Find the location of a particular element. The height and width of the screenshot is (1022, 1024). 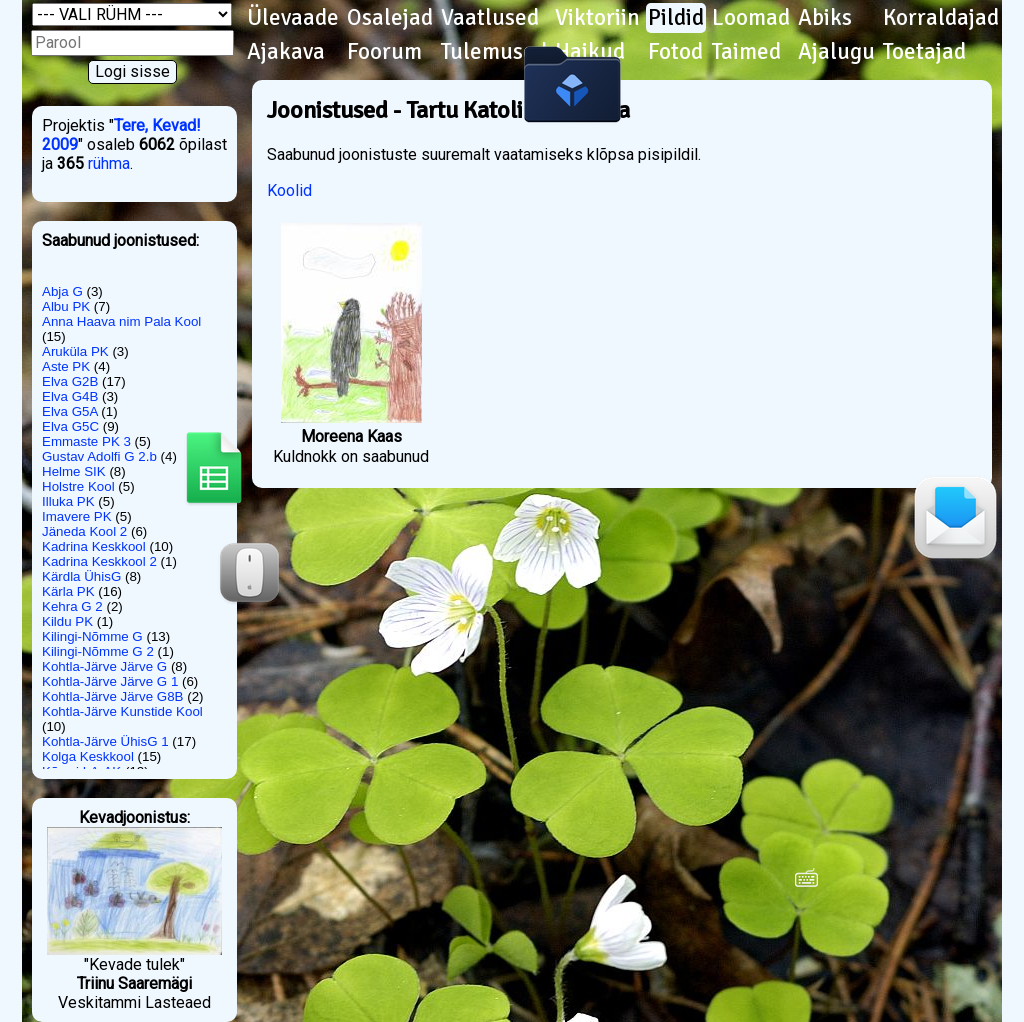

switch keyboard layout or language is located at coordinates (806, 877).